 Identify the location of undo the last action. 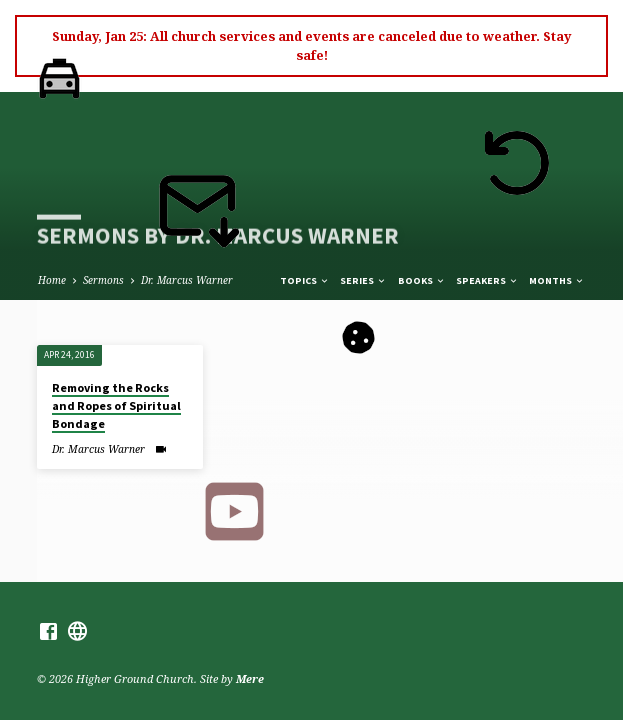
(517, 163).